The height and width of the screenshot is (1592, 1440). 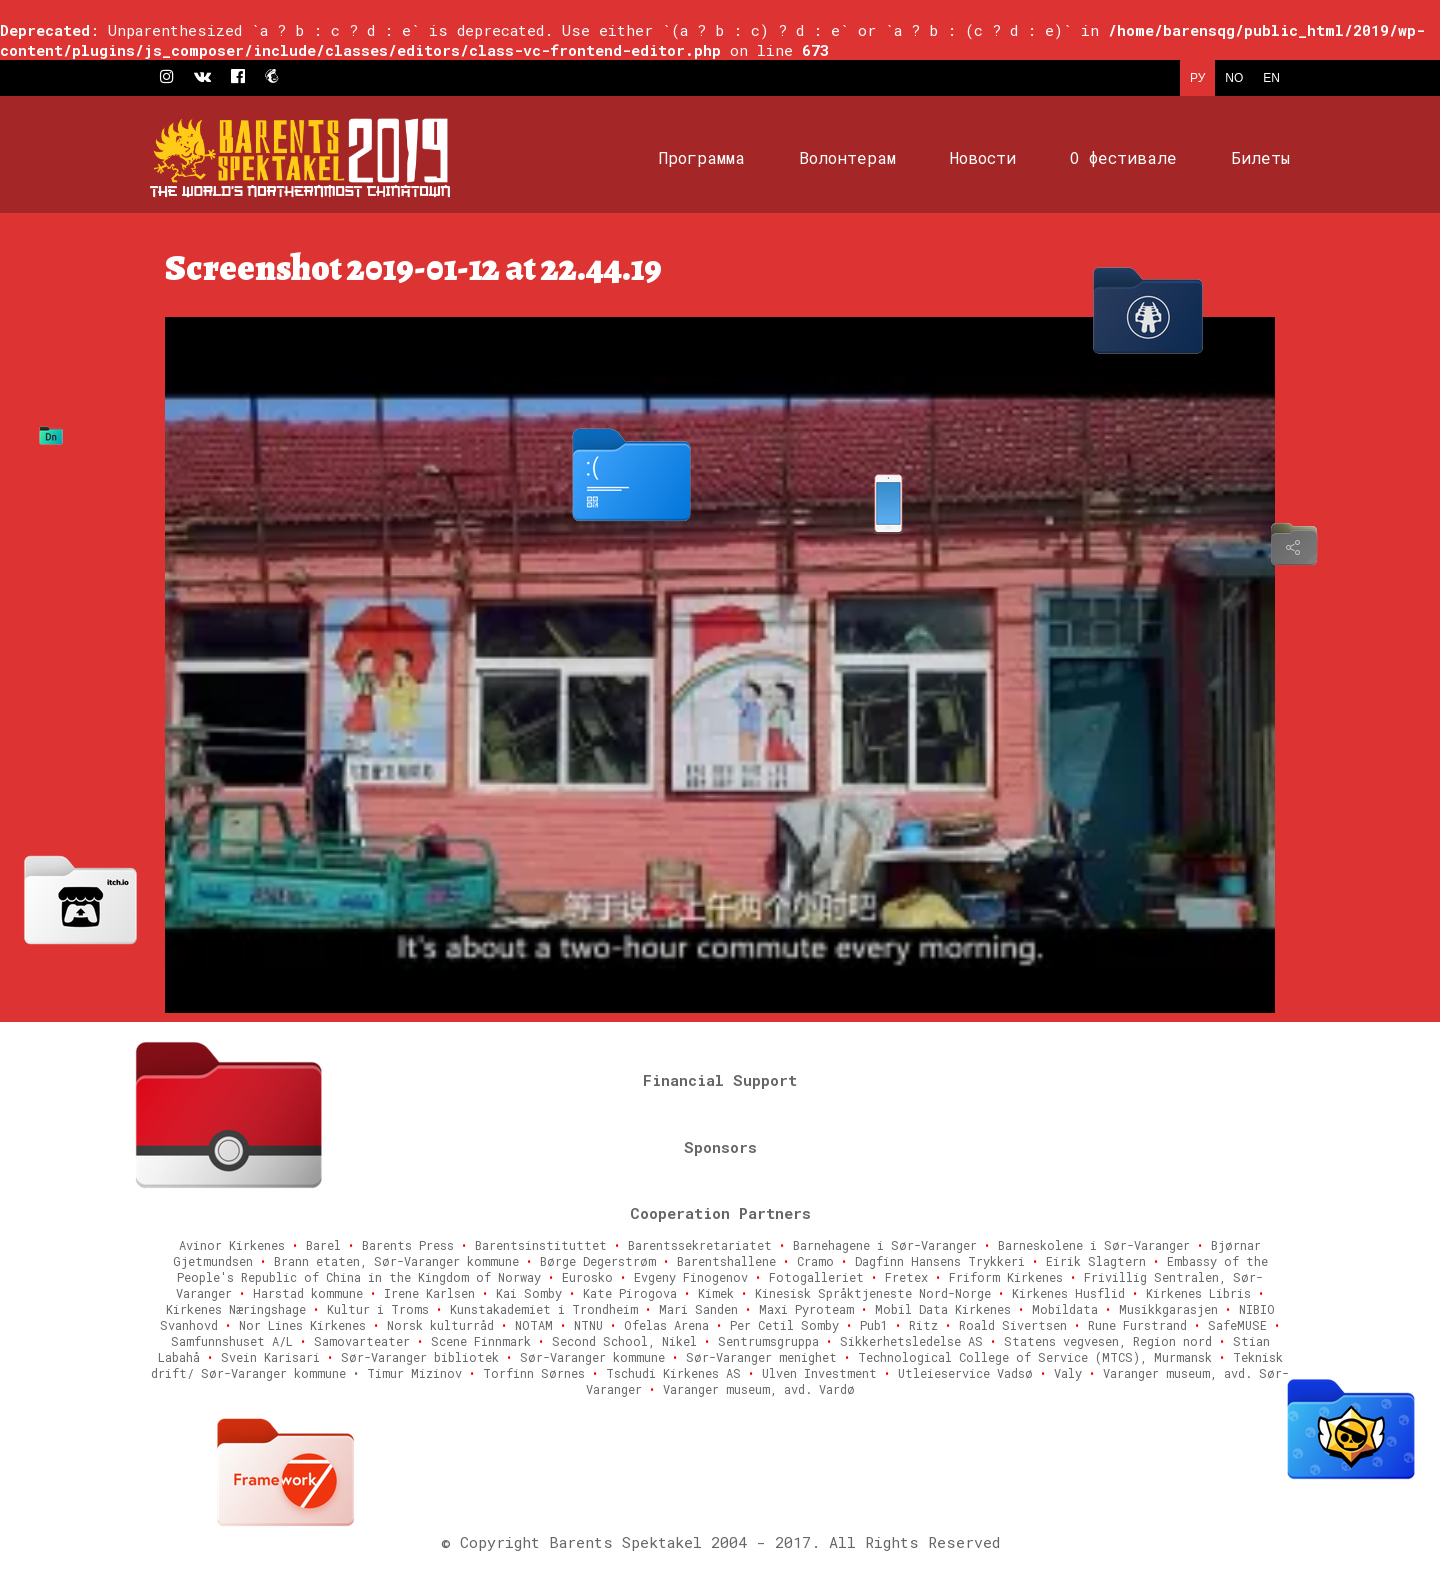 I want to click on open adobe dimension project files folder, so click(x=51, y=436).